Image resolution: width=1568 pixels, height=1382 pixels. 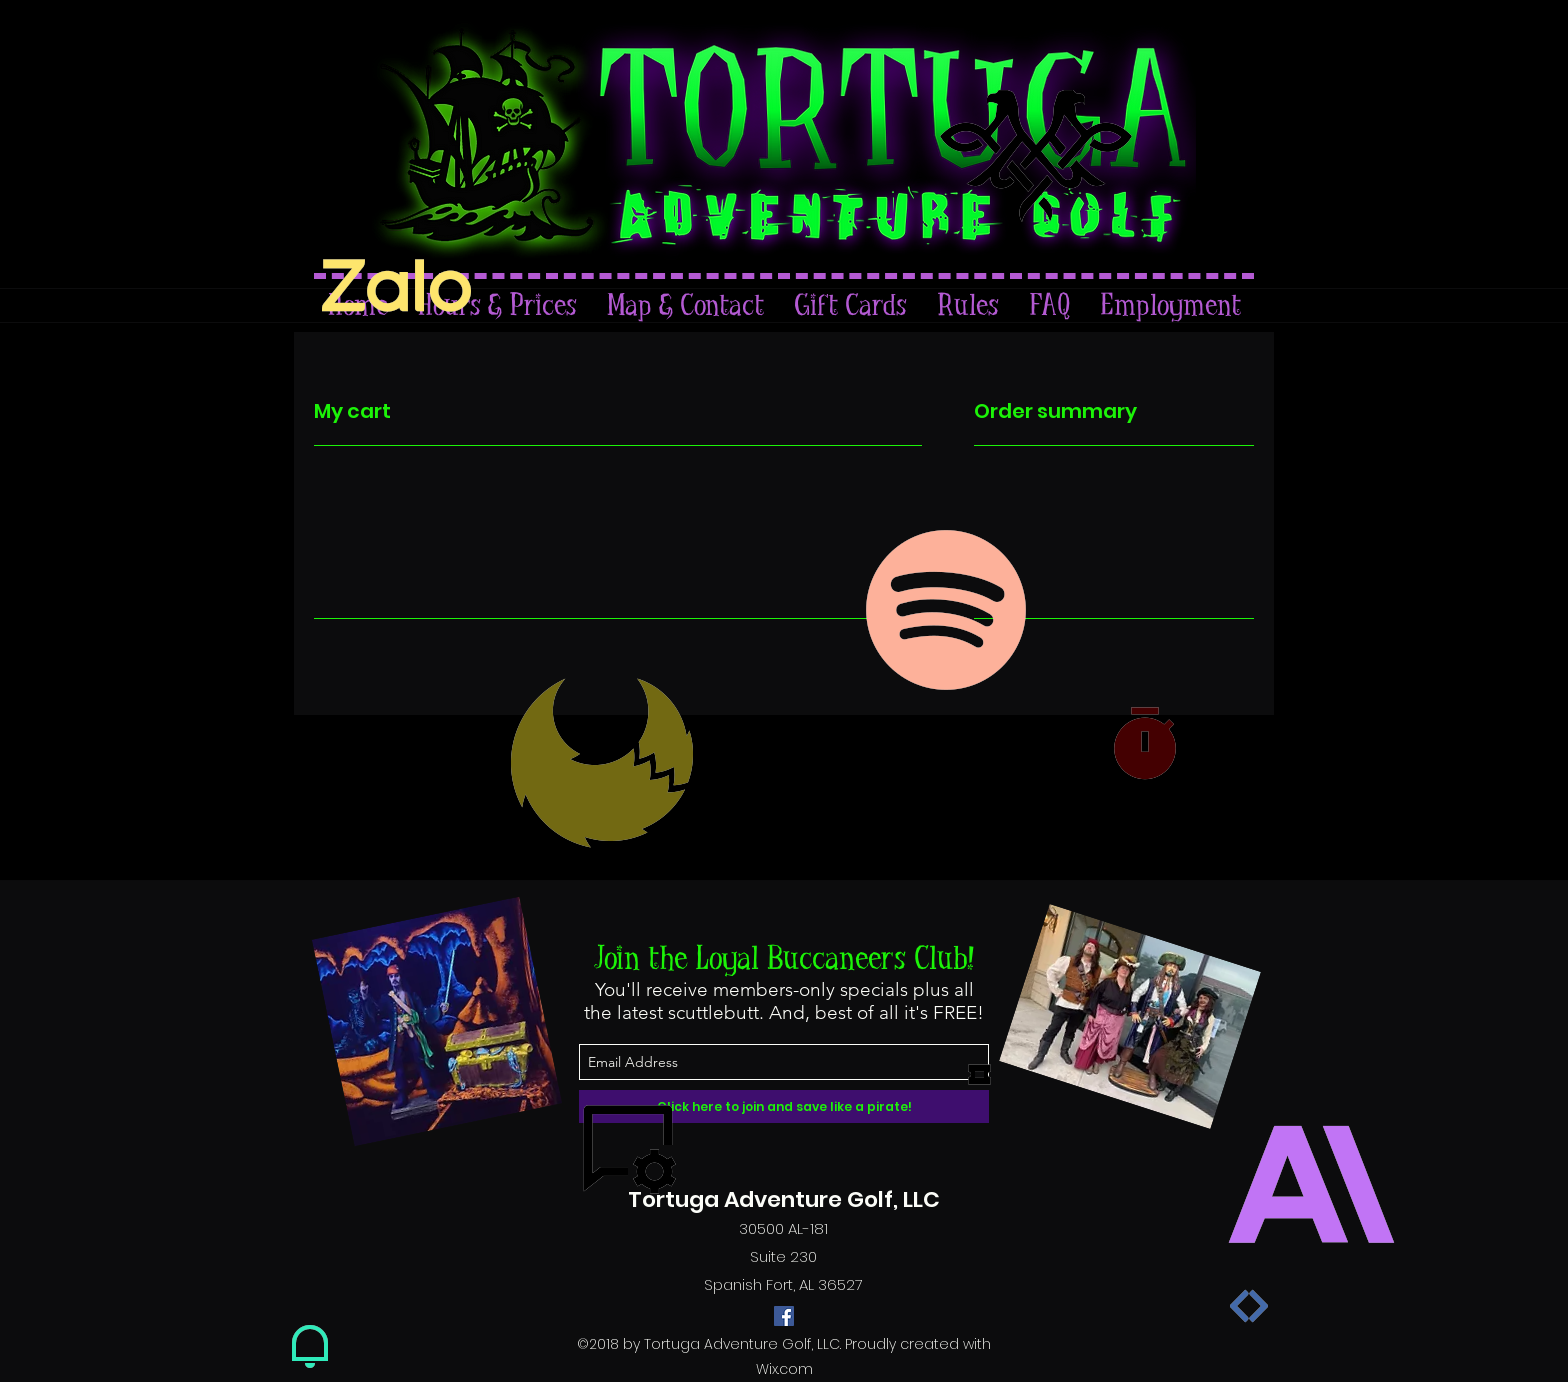 I want to click on air serbia airline logo, so click(x=1036, y=156).